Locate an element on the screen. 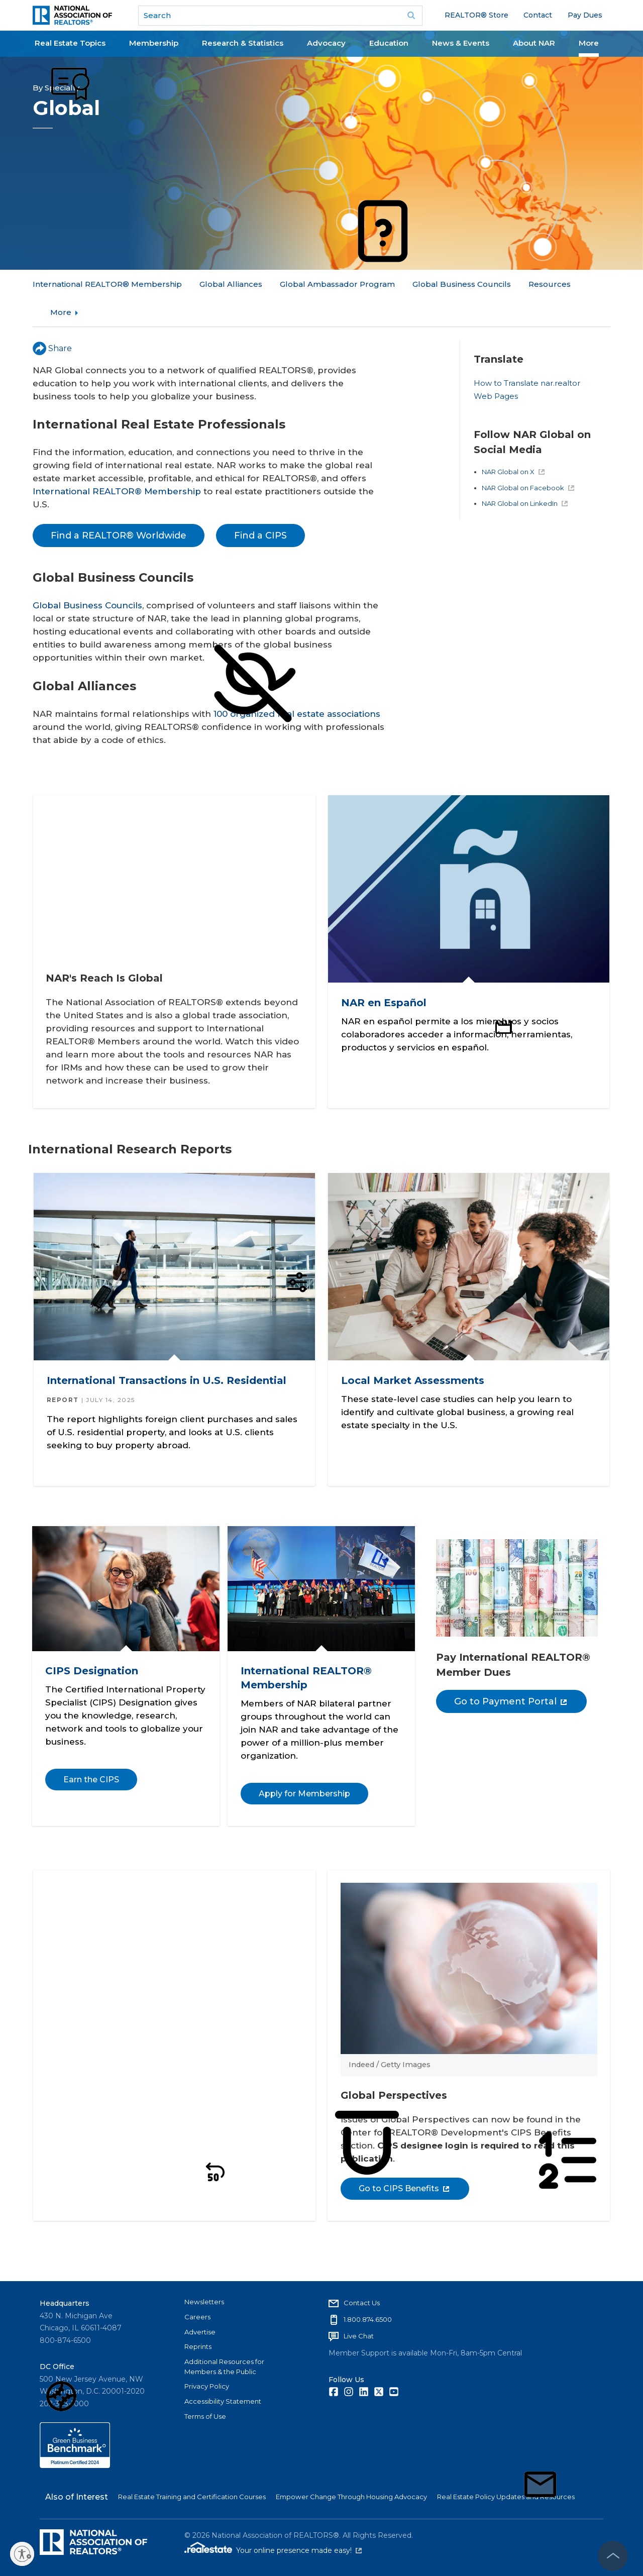 The image size is (643, 2576). access your email inbox is located at coordinates (540, 2484).